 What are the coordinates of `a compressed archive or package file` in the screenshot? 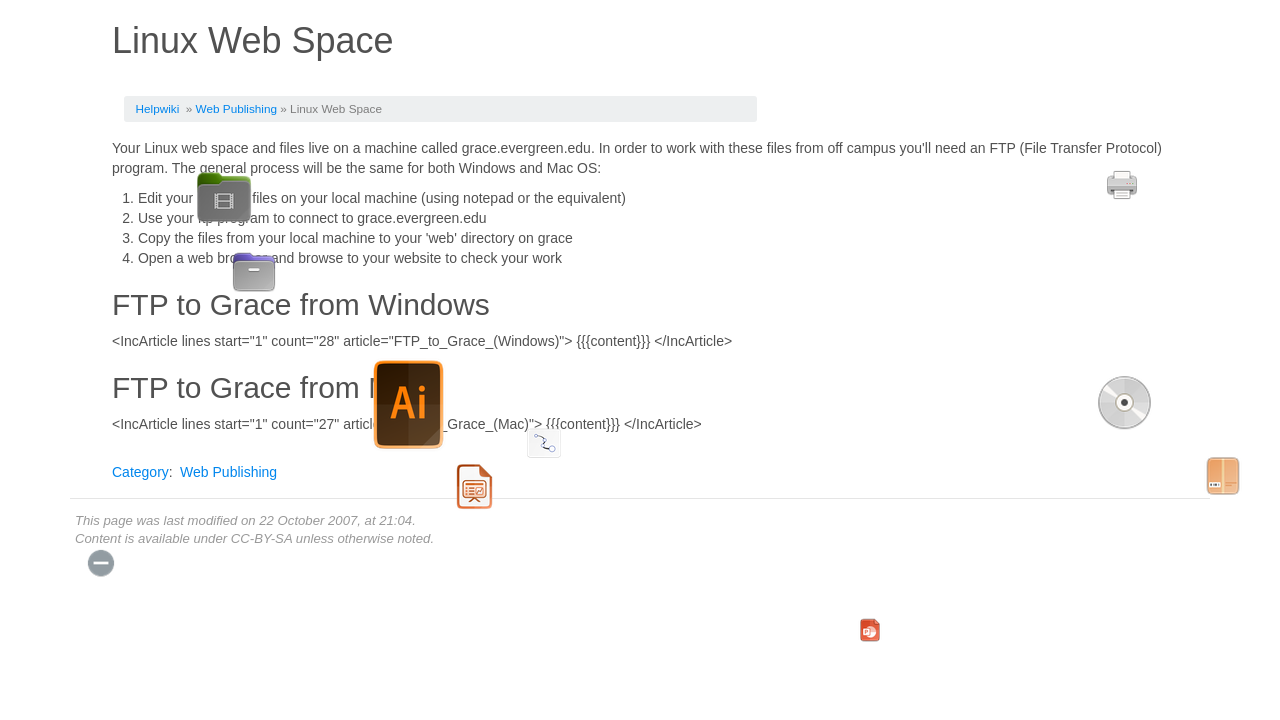 It's located at (1223, 476).